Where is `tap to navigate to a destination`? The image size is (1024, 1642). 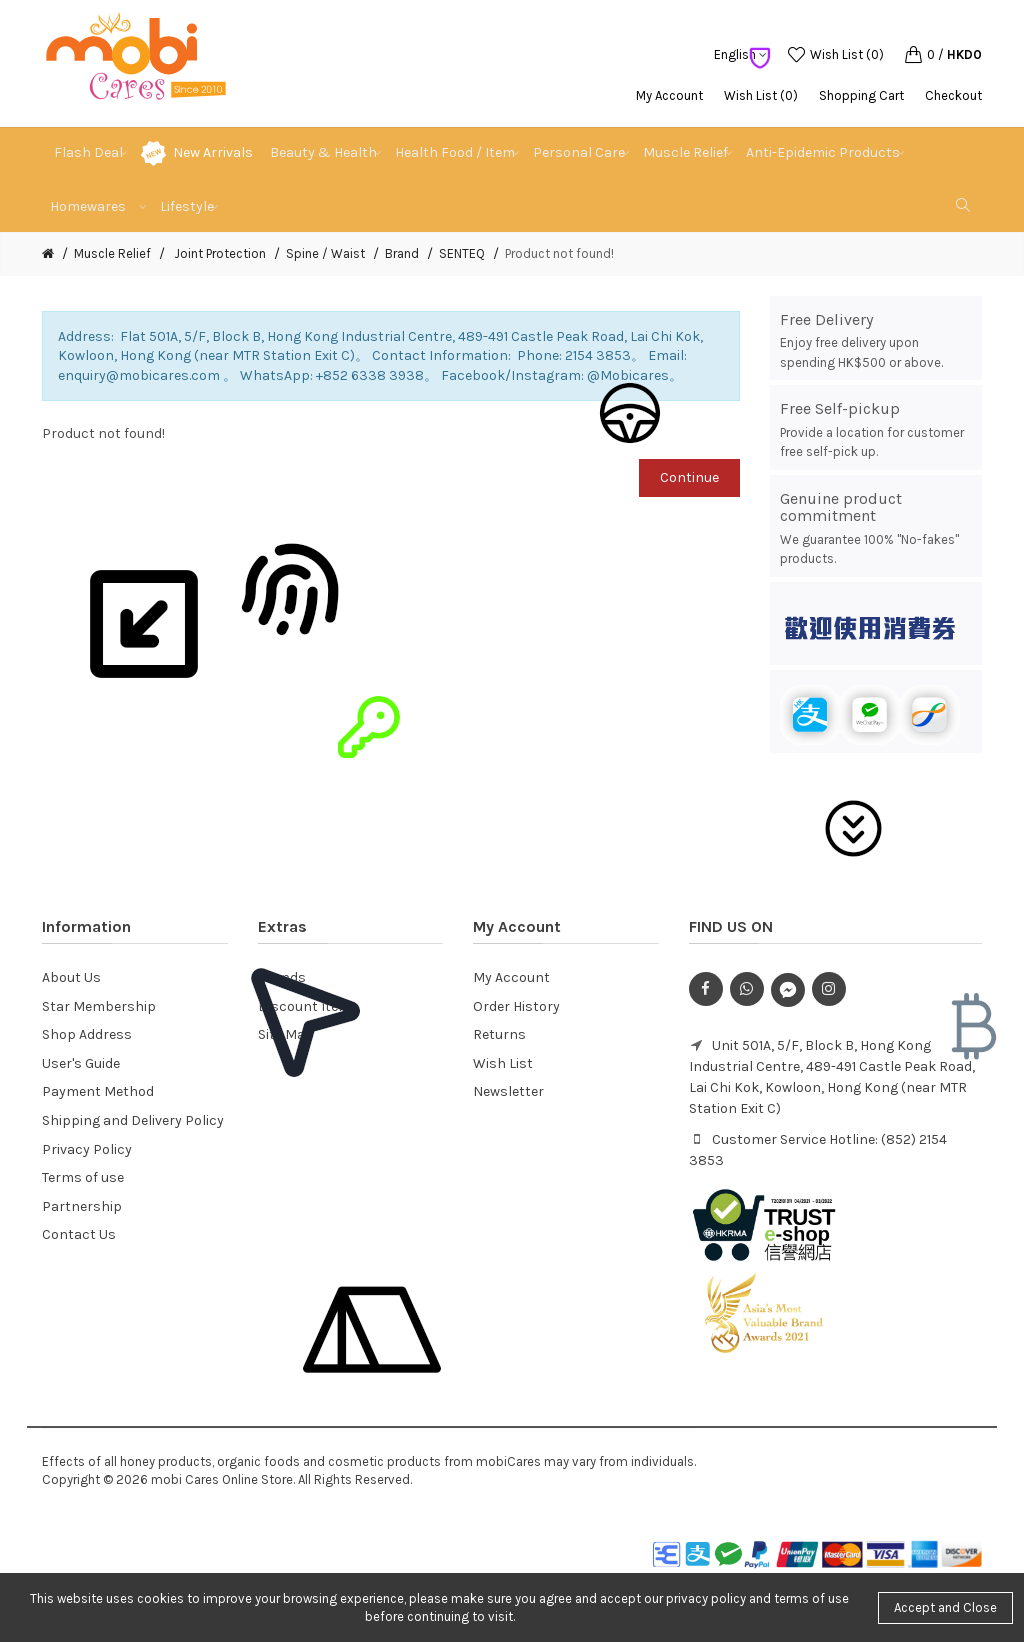 tap to navigate to a destination is located at coordinates (297, 1014).